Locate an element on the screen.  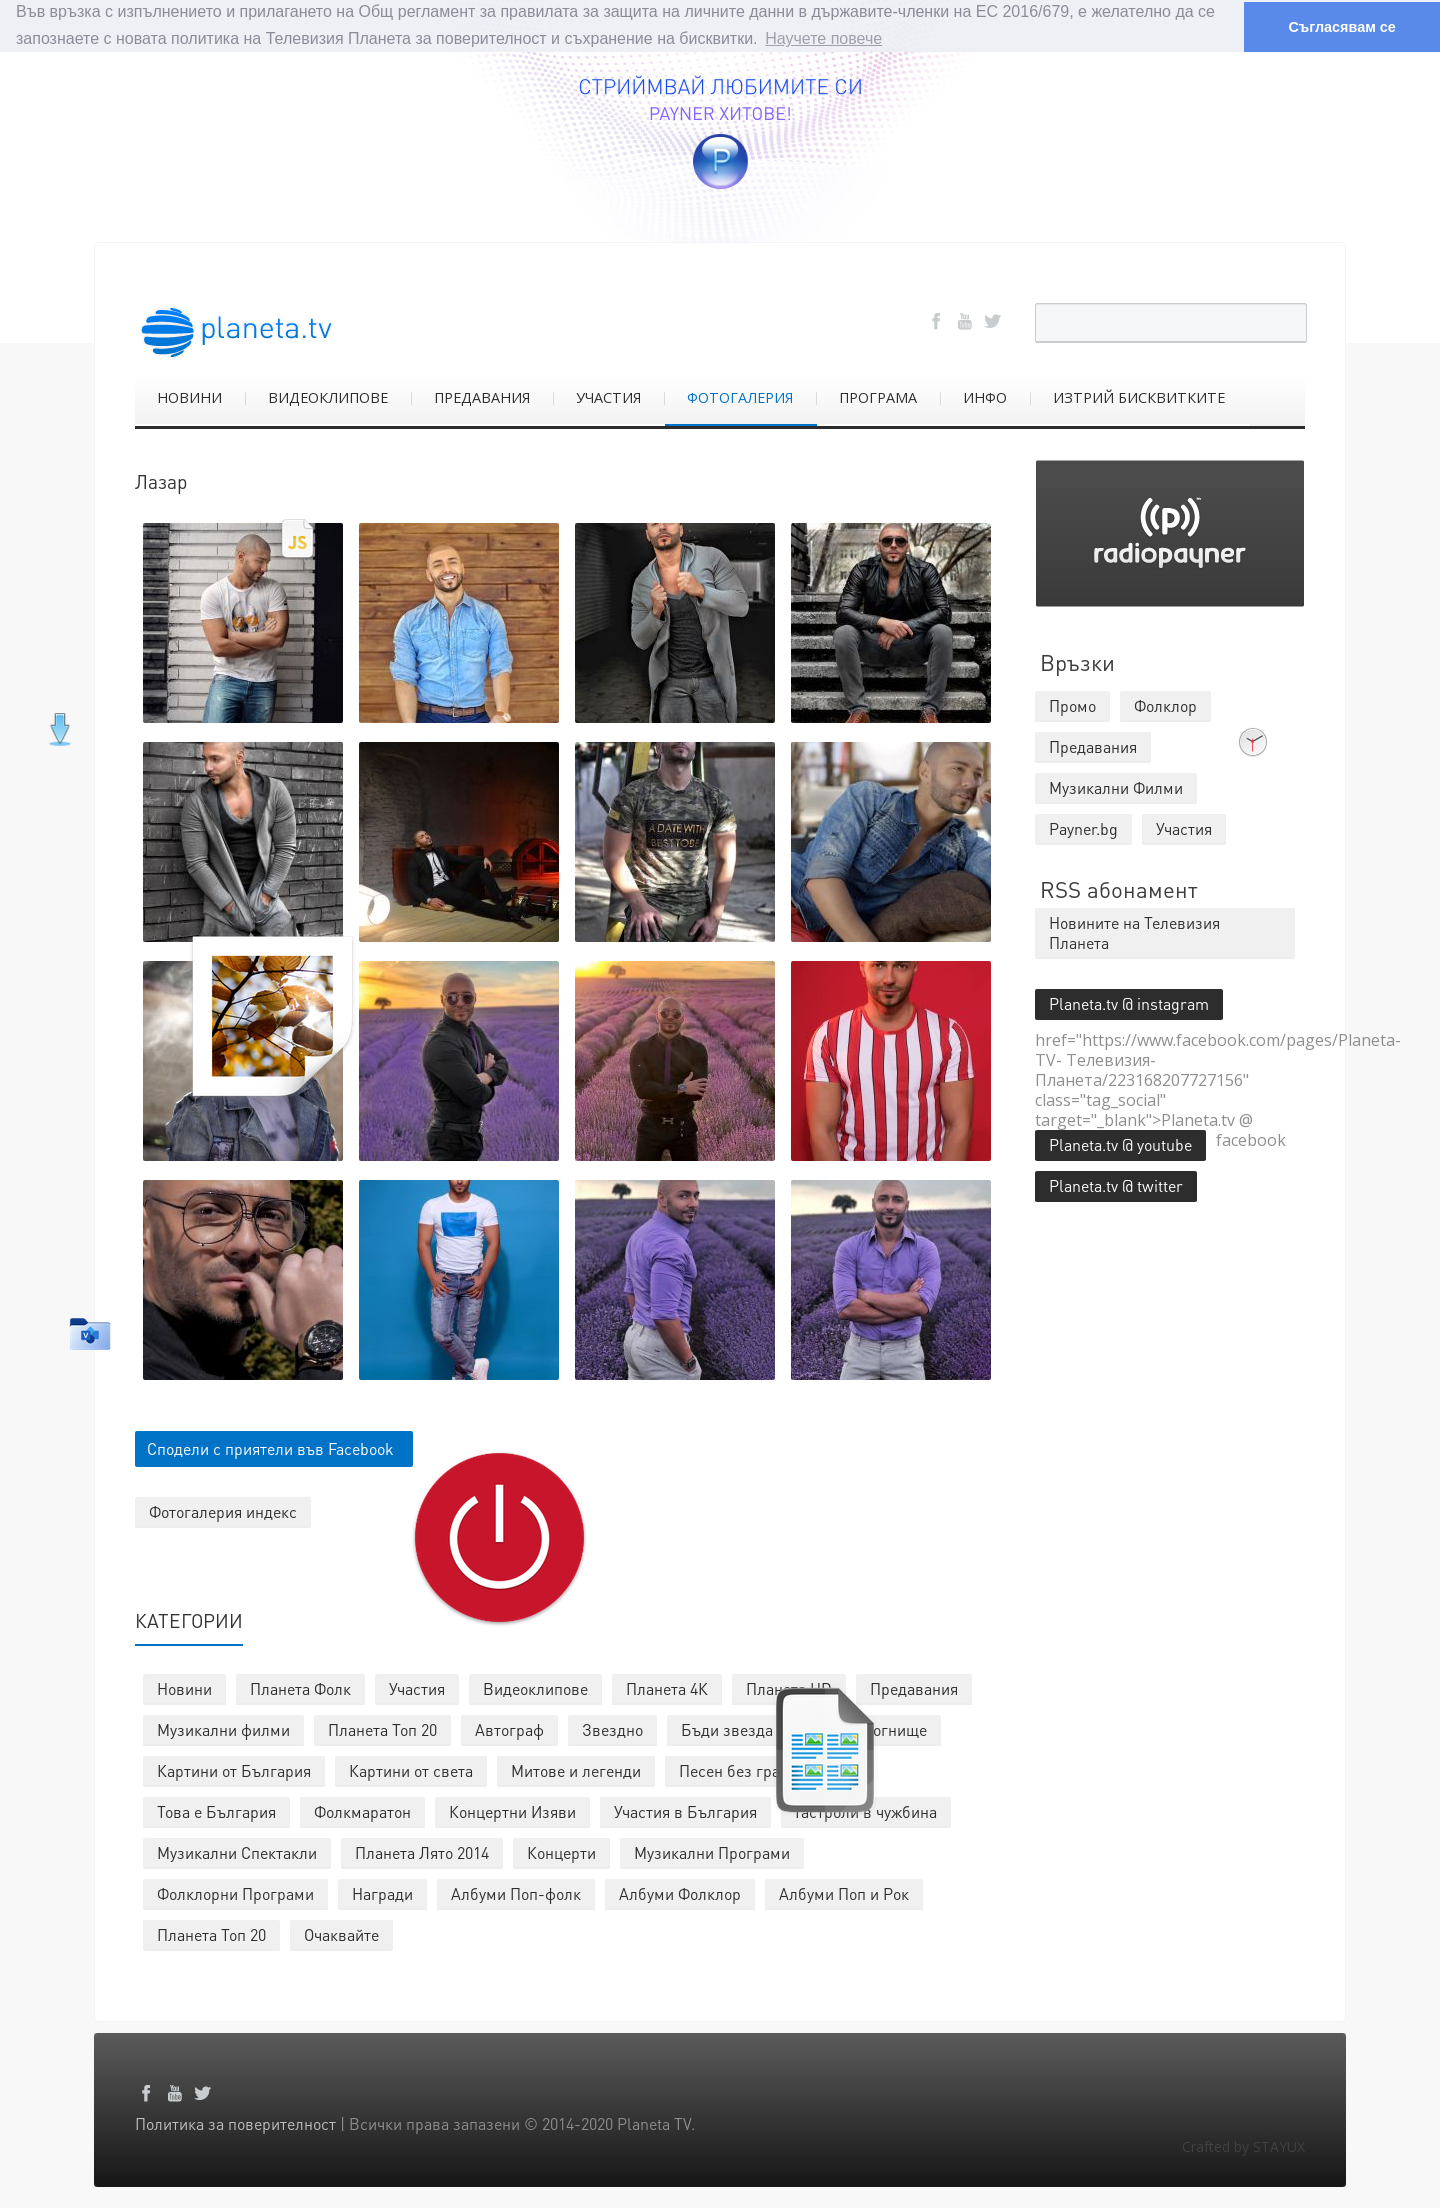
open folder containing microsoft visio files is located at coordinates (90, 1335).